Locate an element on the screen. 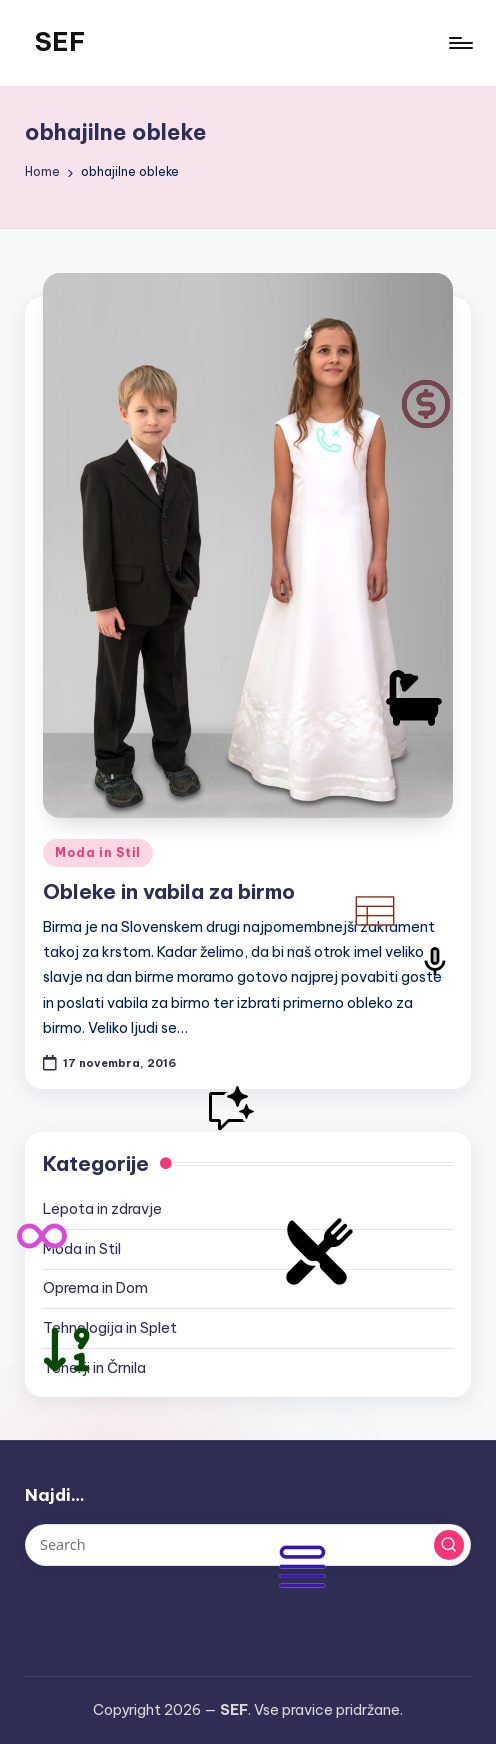  view data in table format is located at coordinates (375, 911).